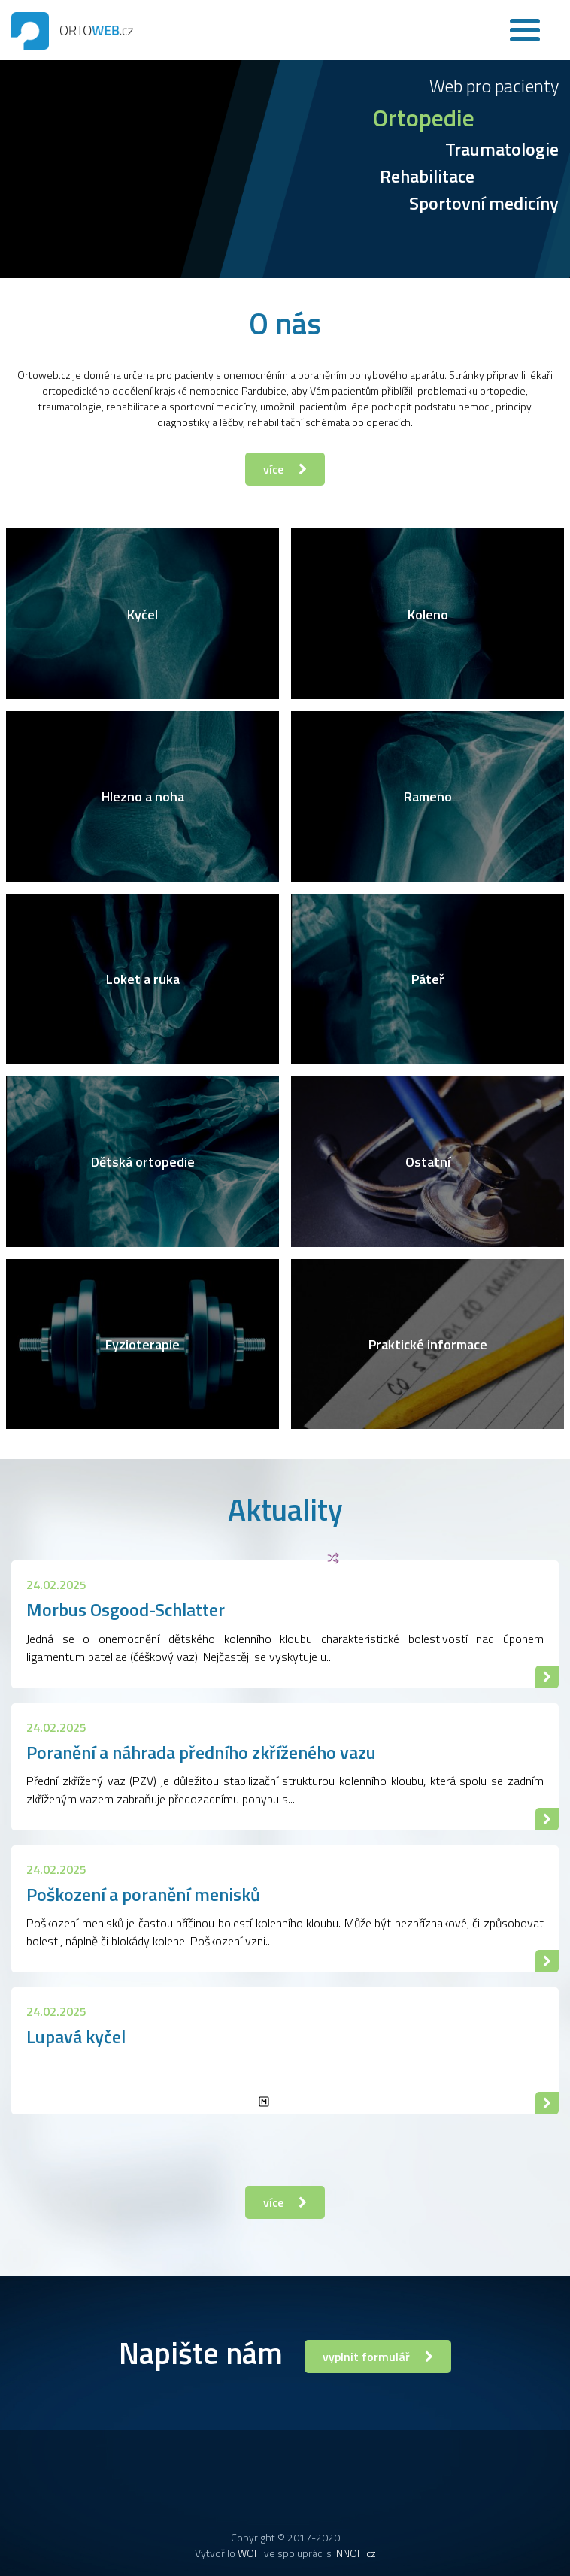  What do you see at coordinates (333, 1558) in the screenshot?
I see `shuffle playlist or queue order` at bounding box center [333, 1558].